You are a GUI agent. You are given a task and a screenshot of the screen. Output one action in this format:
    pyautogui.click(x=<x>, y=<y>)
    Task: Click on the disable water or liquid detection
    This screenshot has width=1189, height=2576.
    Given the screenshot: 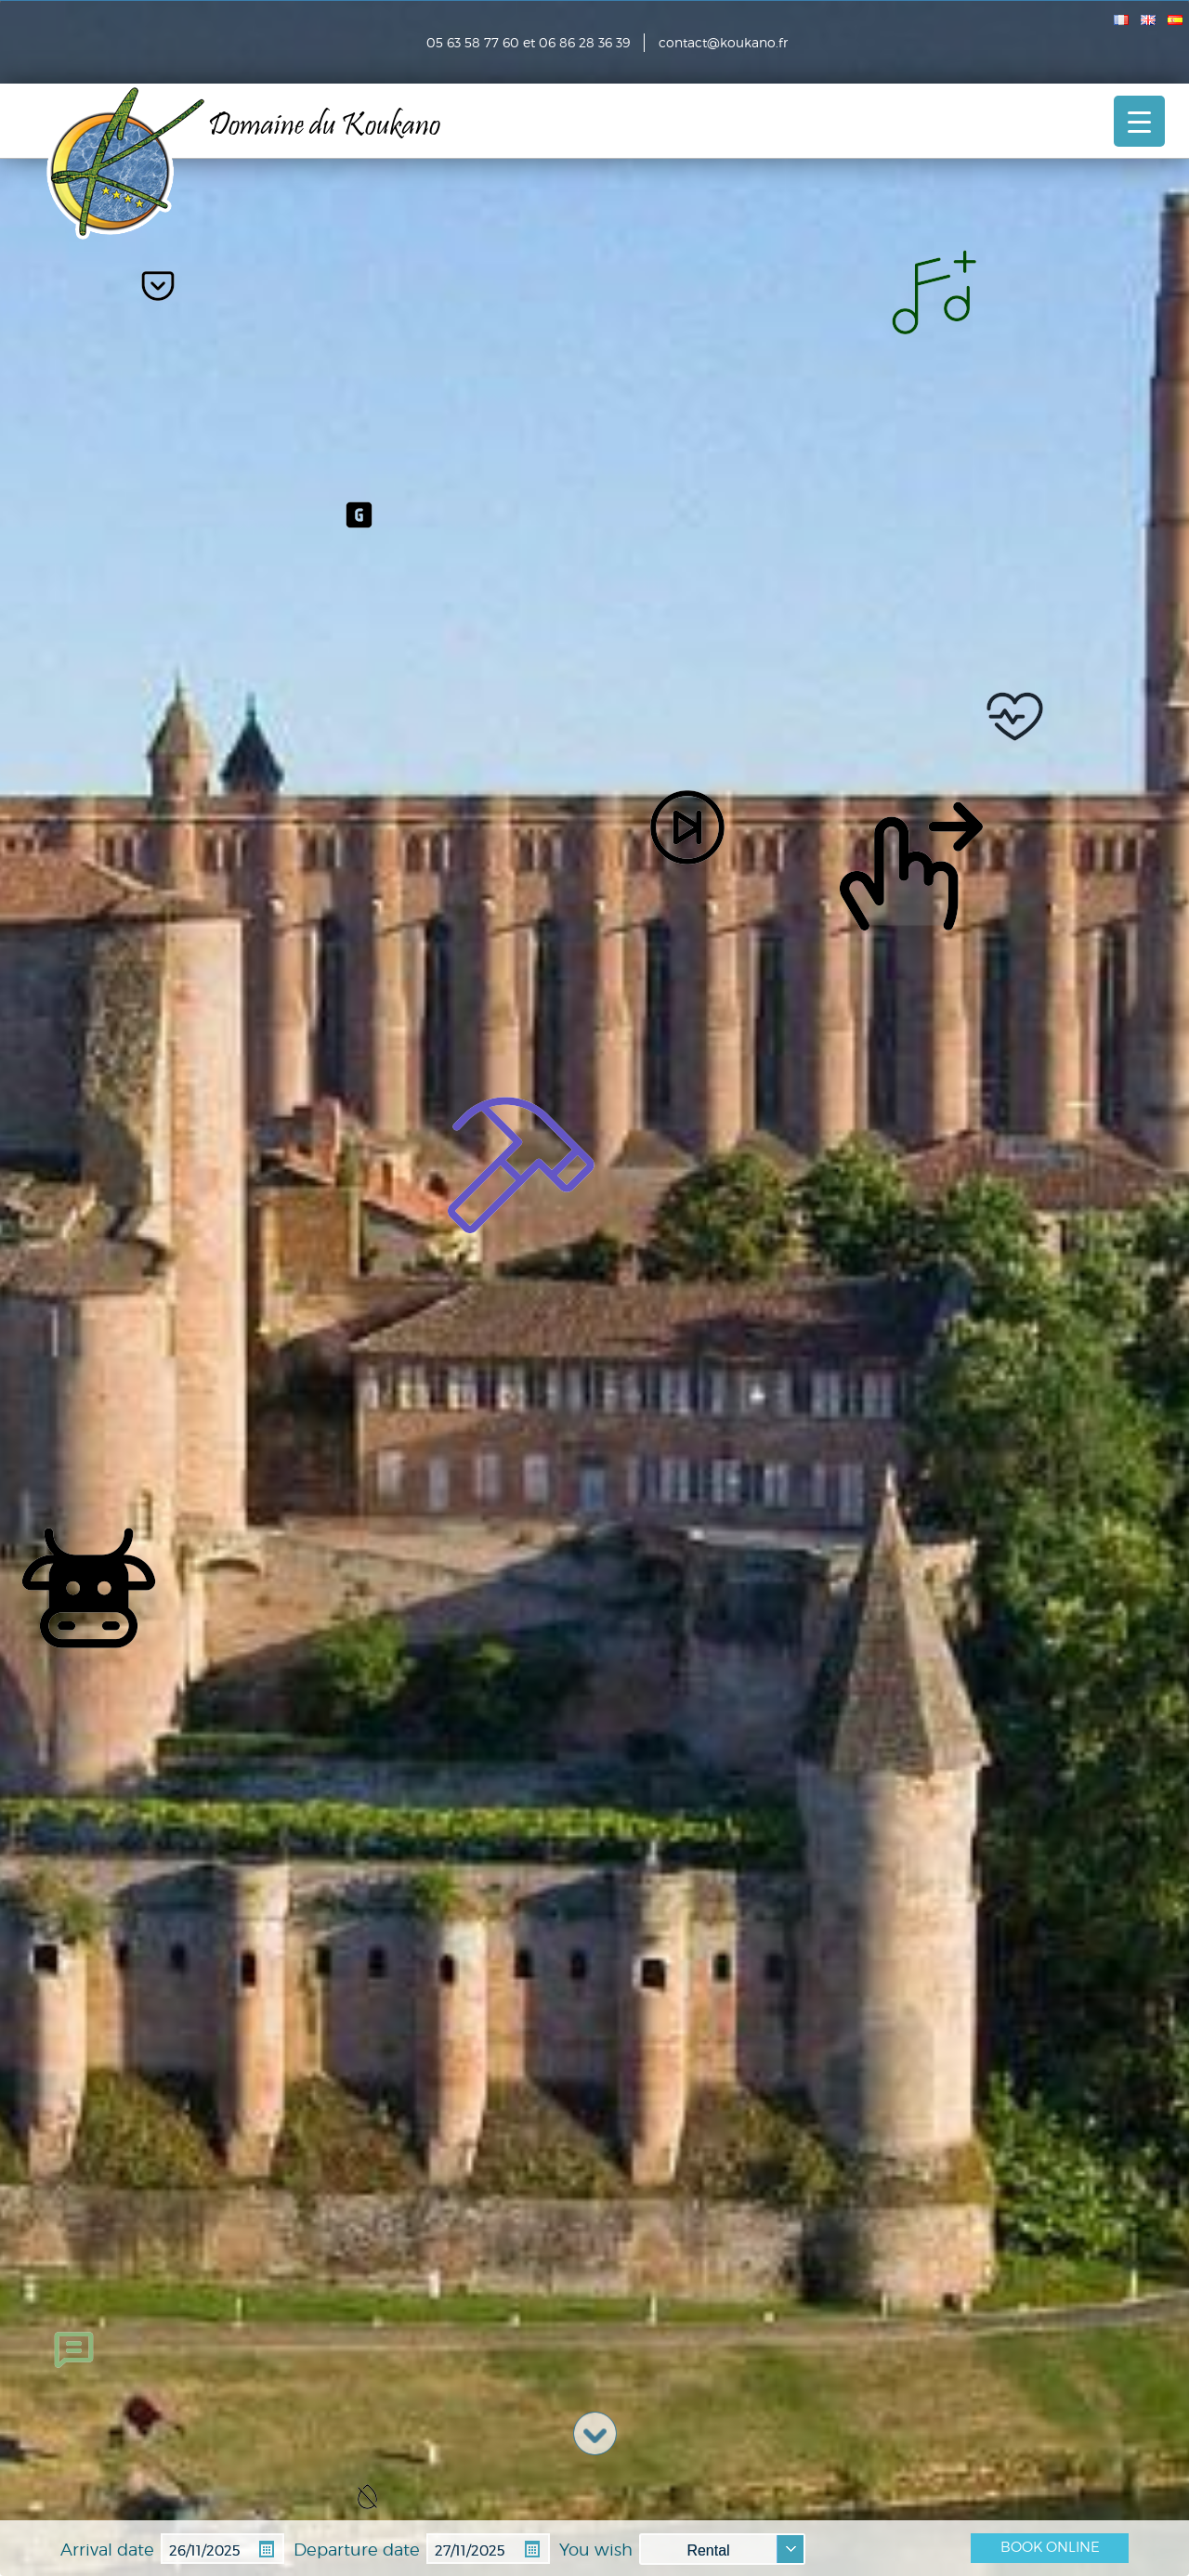 What is the action you would take?
    pyautogui.click(x=367, y=2497)
    